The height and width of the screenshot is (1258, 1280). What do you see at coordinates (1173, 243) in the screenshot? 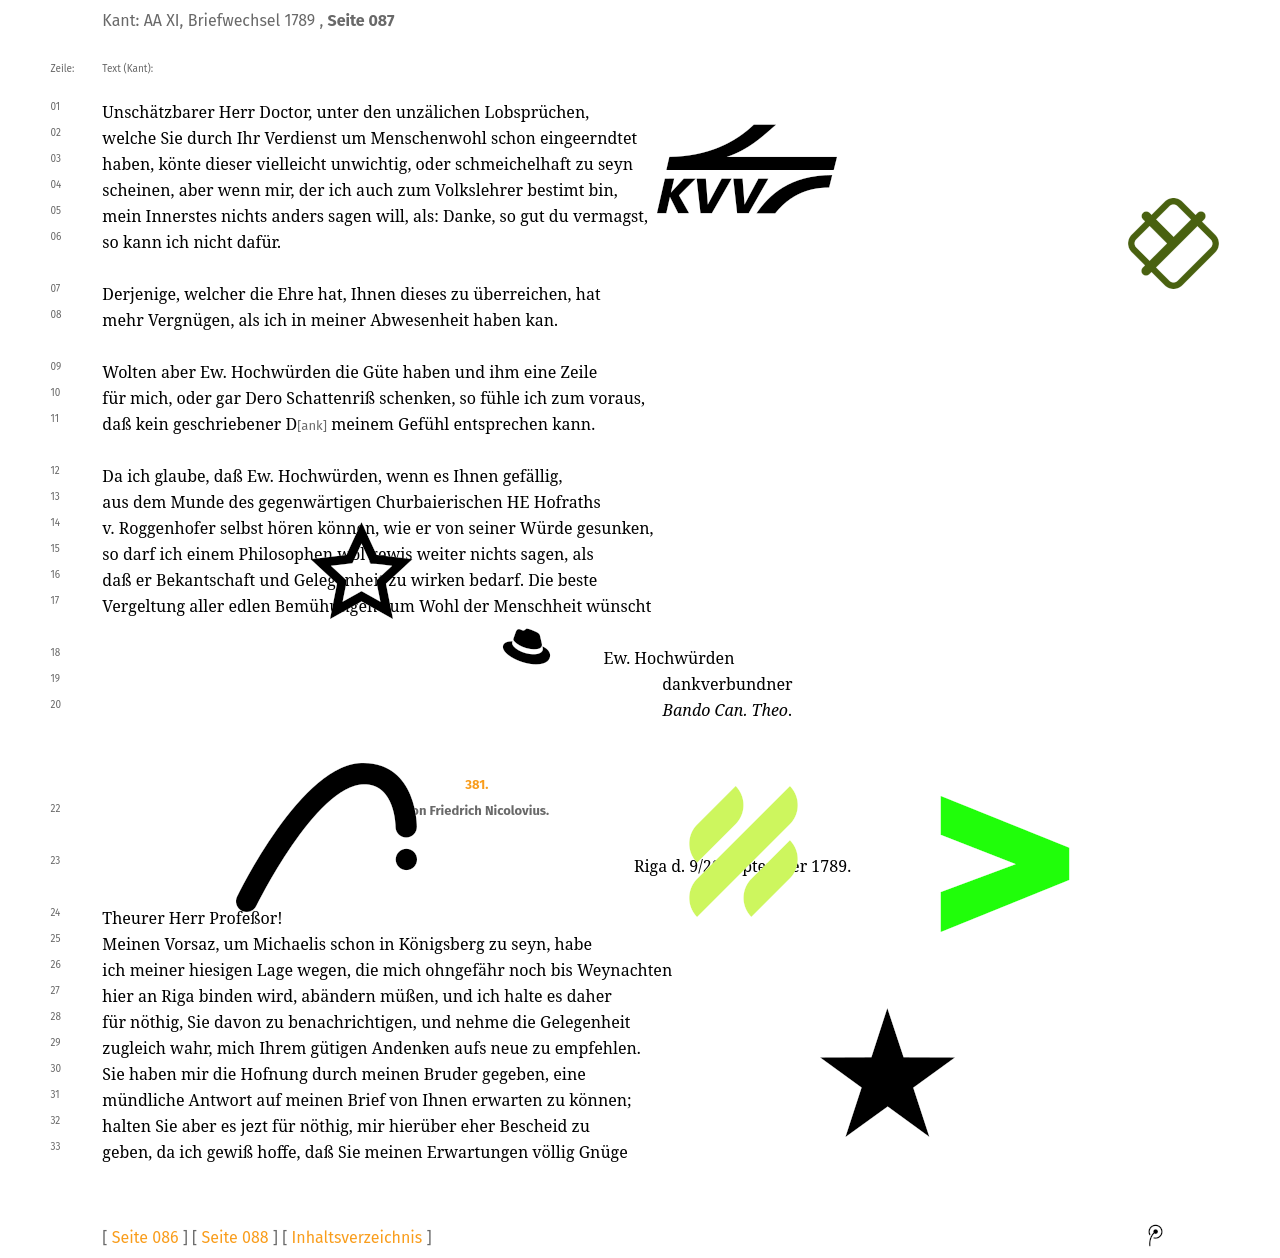
I see `open yabai tiling window manager` at bounding box center [1173, 243].